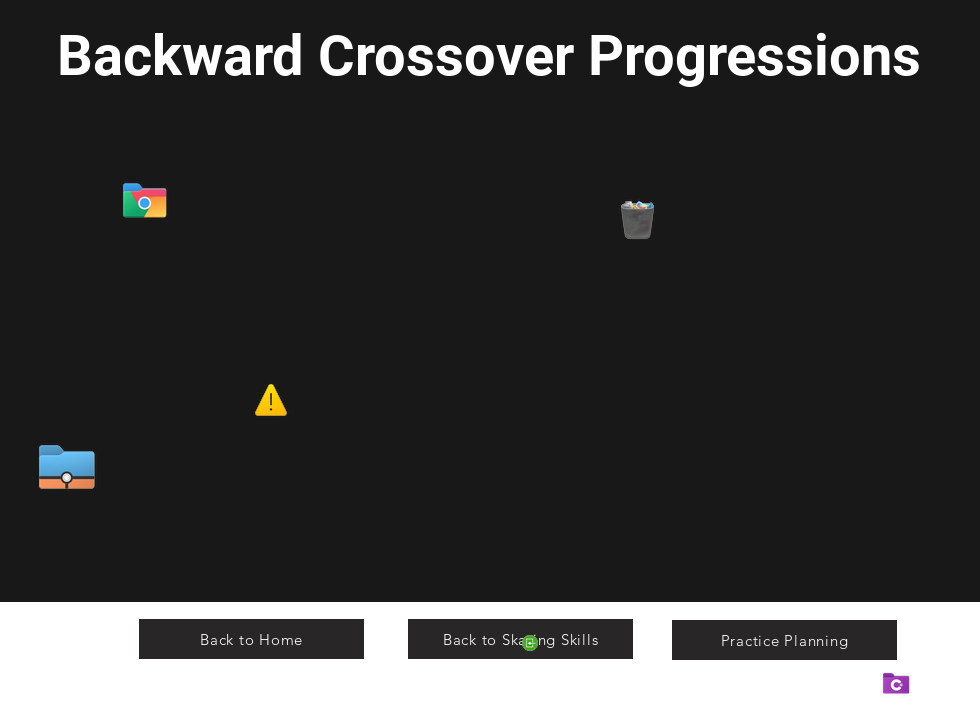 This screenshot has height=720, width=980. I want to click on open folder containing C# project files, so click(896, 684).